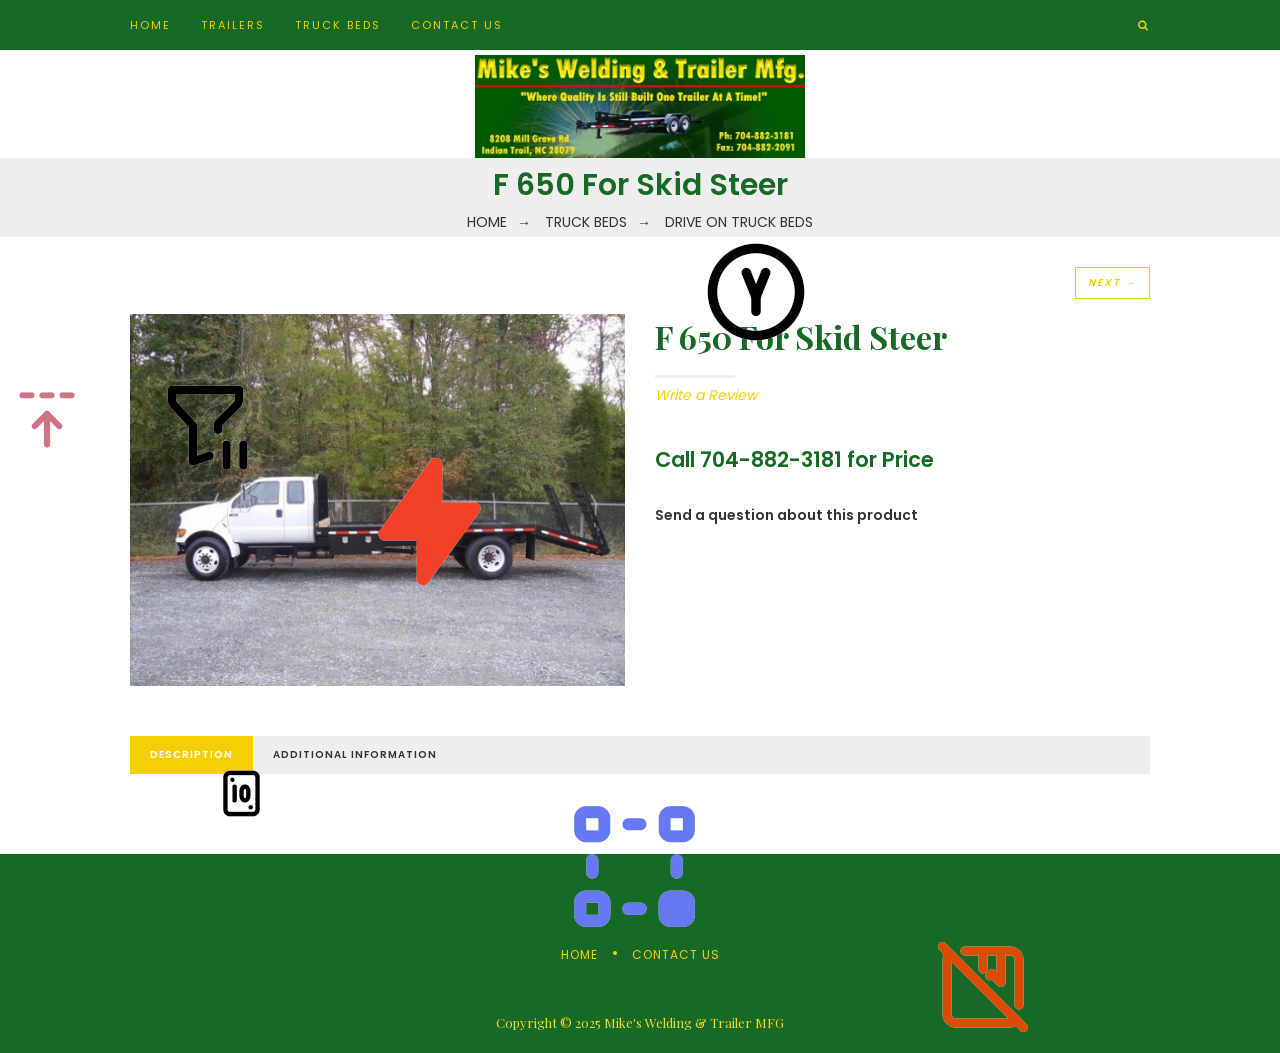 This screenshot has height=1053, width=1280. Describe the element at coordinates (429, 521) in the screenshot. I see `indicates flash or lightning mode is enabled` at that location.